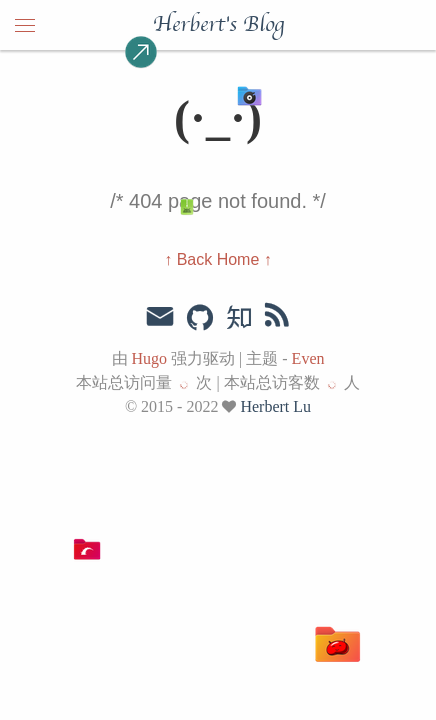 Image resolution: width=436 pixels, height=720 pixels. Describe the element at coordinates (337, 645) in the screenshot. I see `open android jelly bean system folder` at that location.